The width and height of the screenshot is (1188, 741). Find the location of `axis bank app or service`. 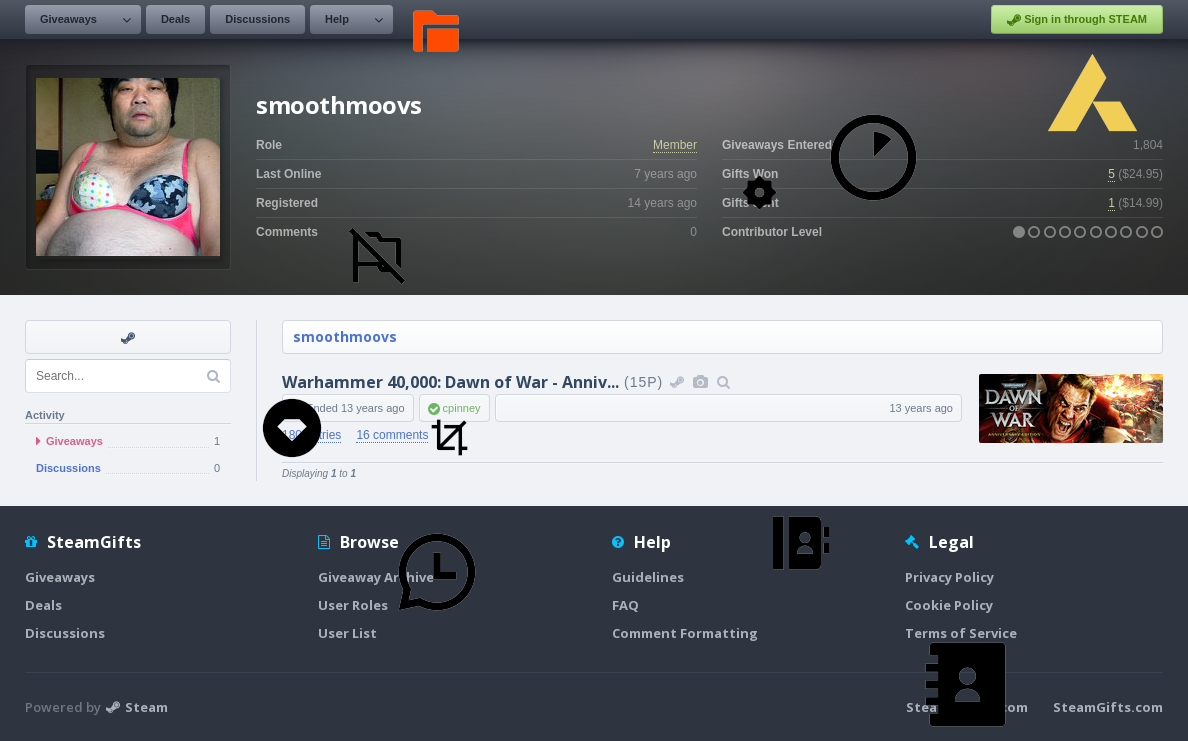

axis bank app or service is located at coordinates (1092, 92).